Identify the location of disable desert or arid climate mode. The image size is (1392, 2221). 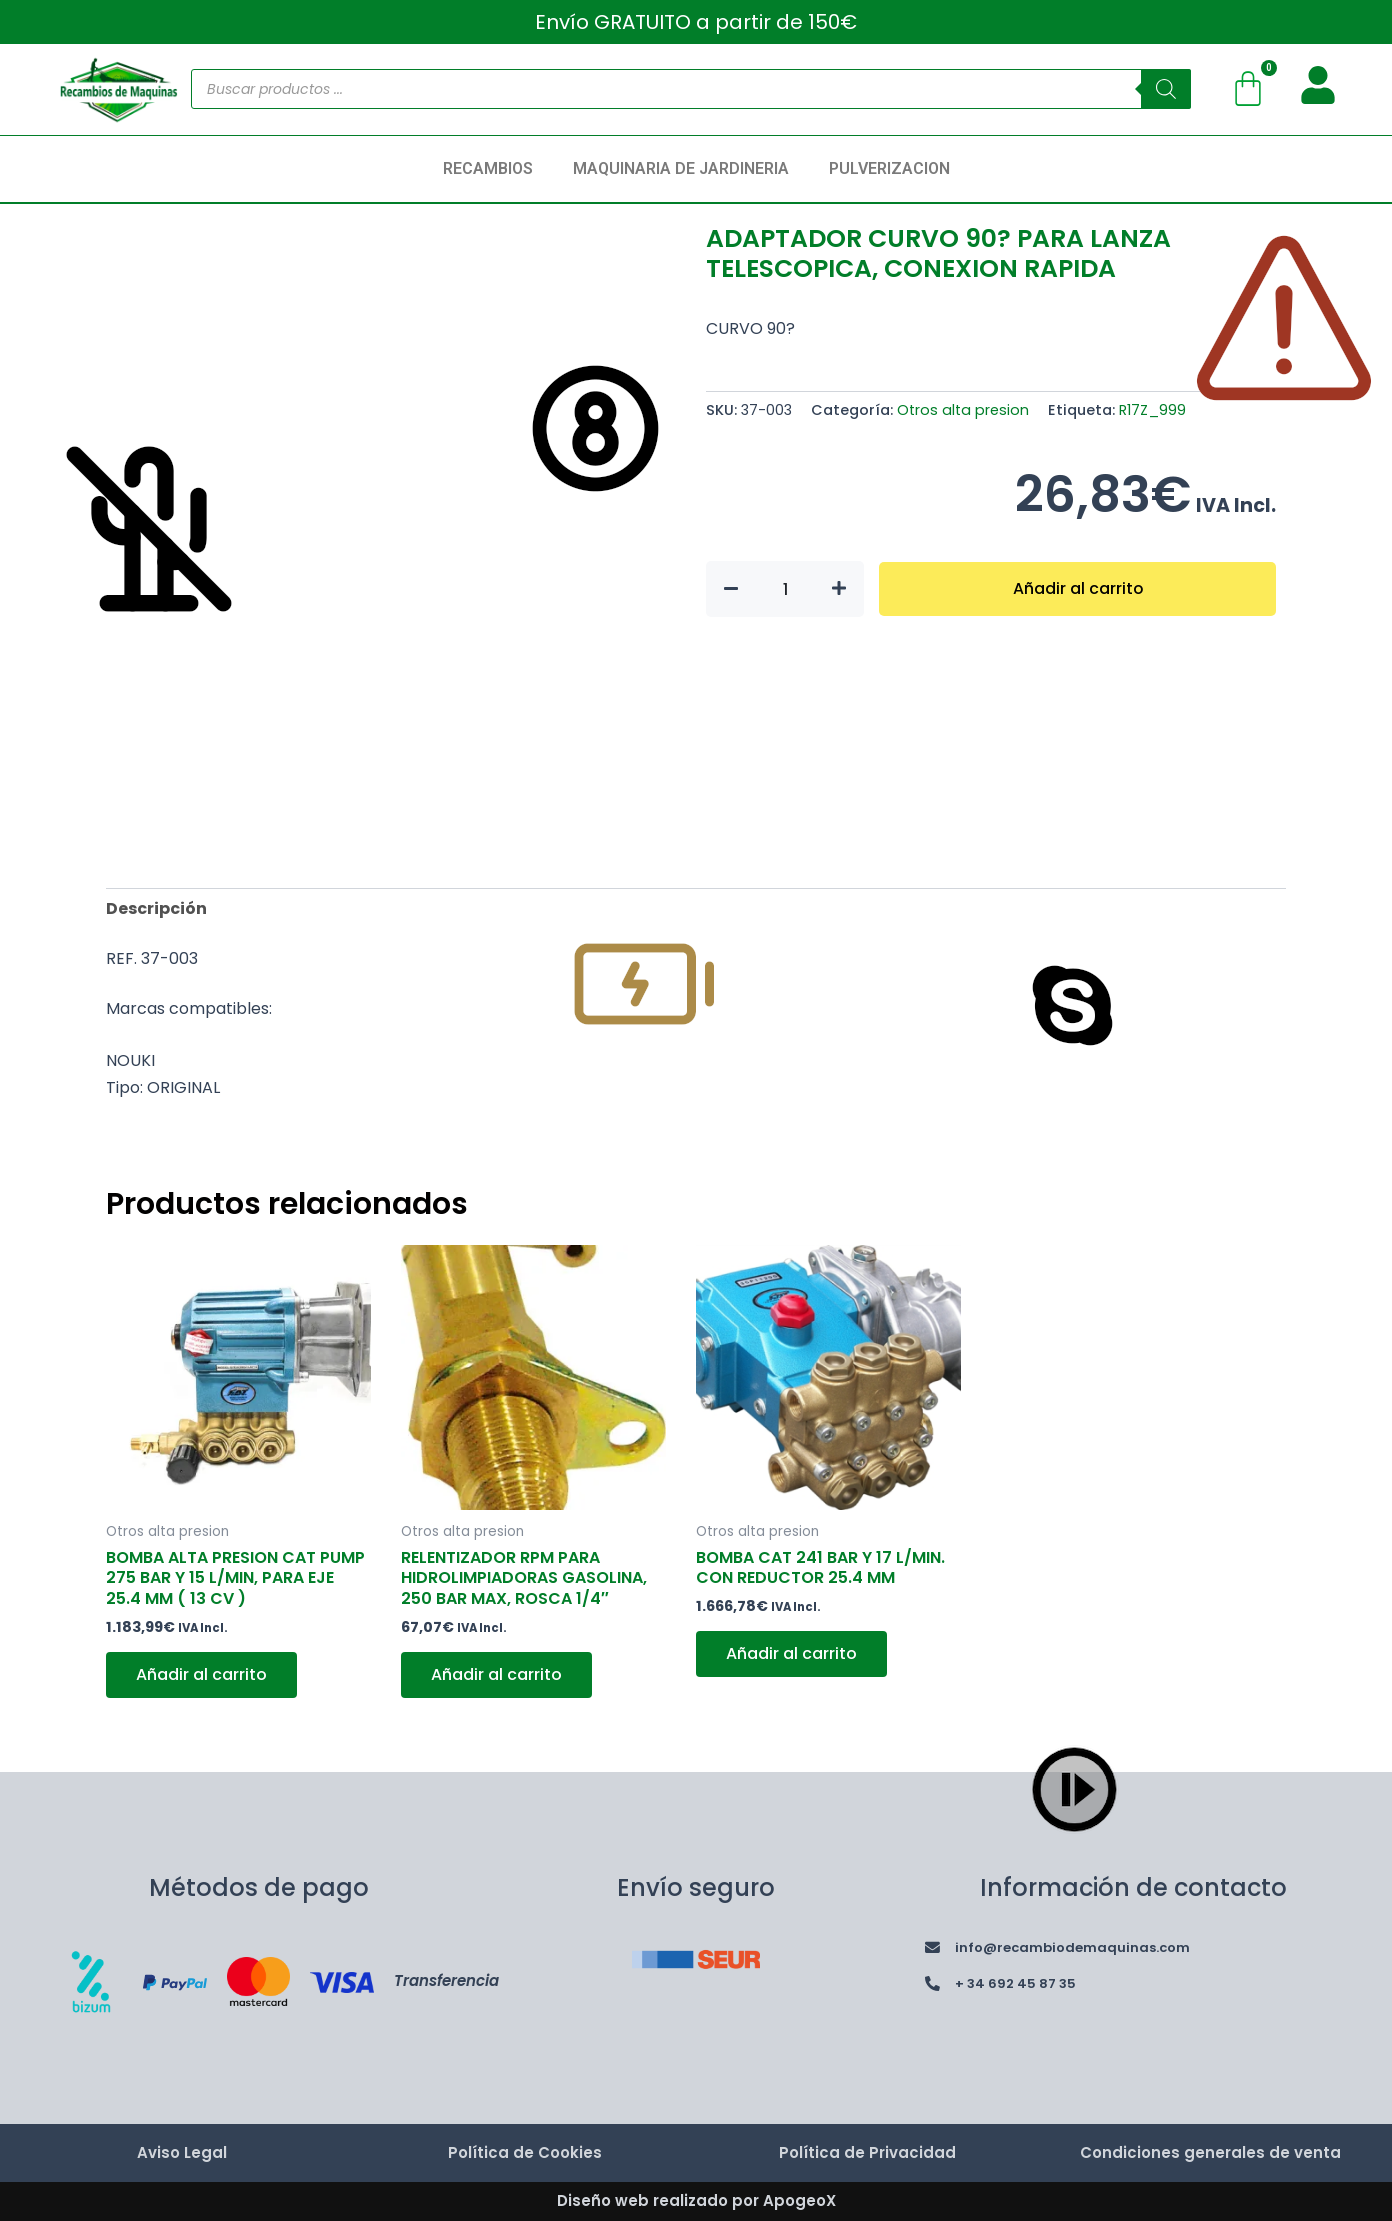
(149, 529).